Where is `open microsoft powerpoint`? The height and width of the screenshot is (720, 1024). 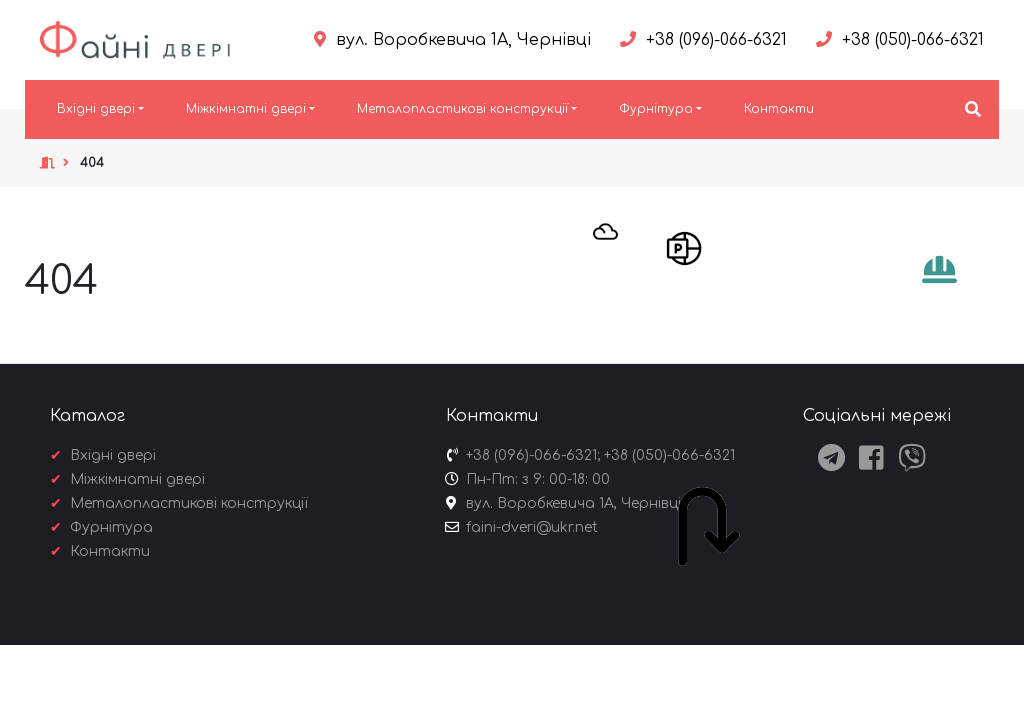
open microsoft powerpoint is located at coordinates (683, 248).